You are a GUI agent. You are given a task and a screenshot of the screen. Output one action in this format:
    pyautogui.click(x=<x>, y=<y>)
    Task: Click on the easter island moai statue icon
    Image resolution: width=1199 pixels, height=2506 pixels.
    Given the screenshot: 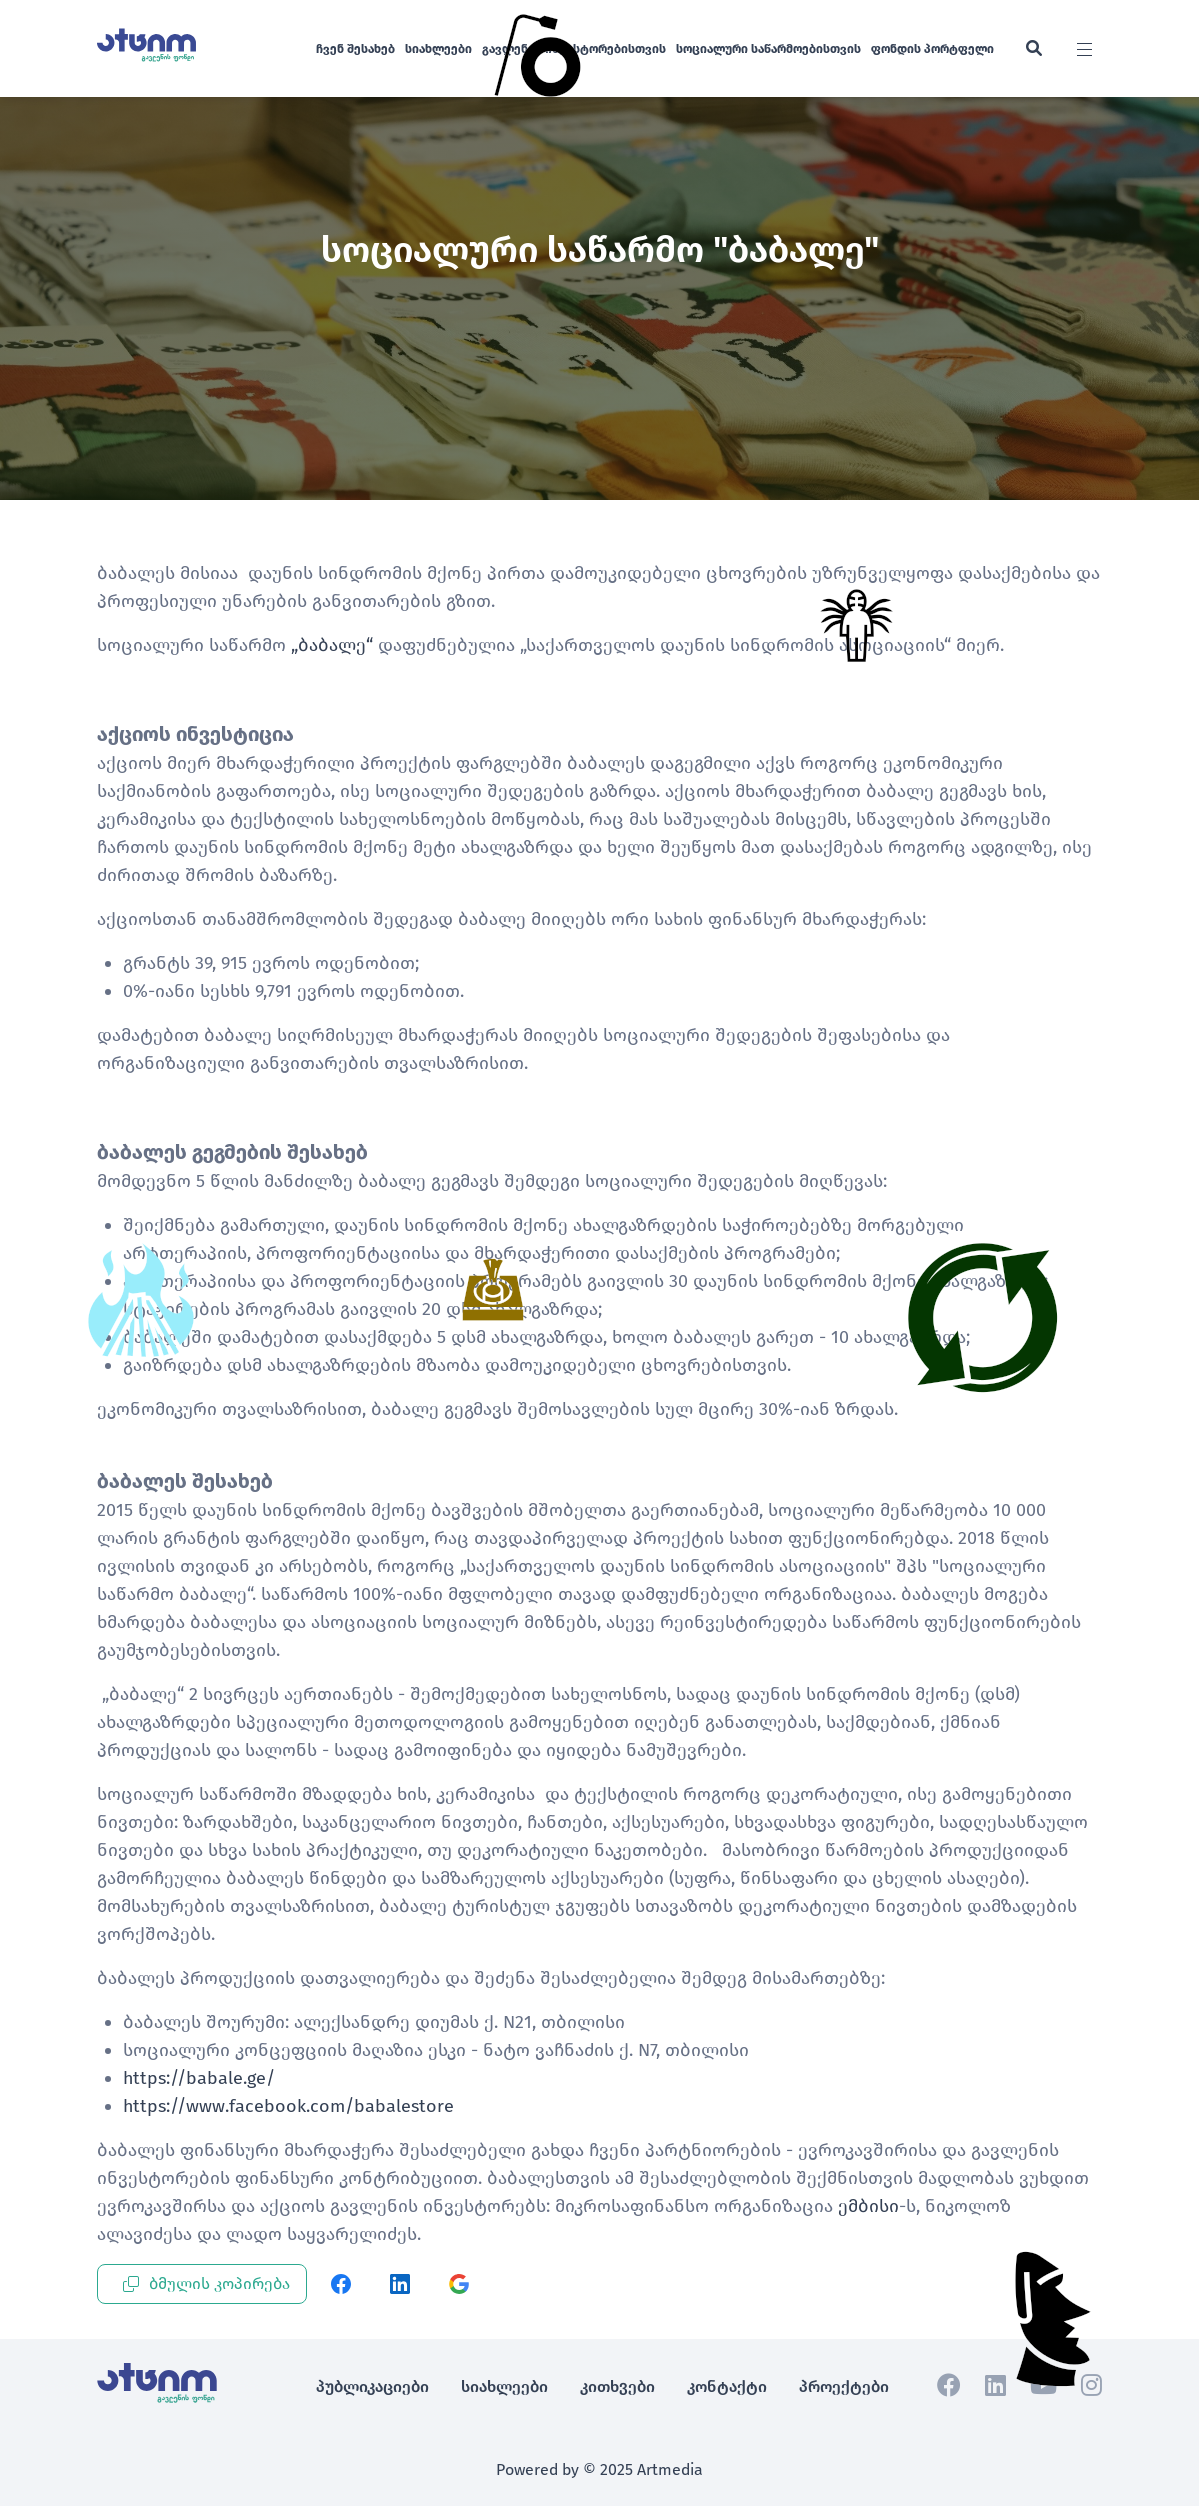 What is the action you would take?
    pyautogui.click(x=1053, y=2319)
    